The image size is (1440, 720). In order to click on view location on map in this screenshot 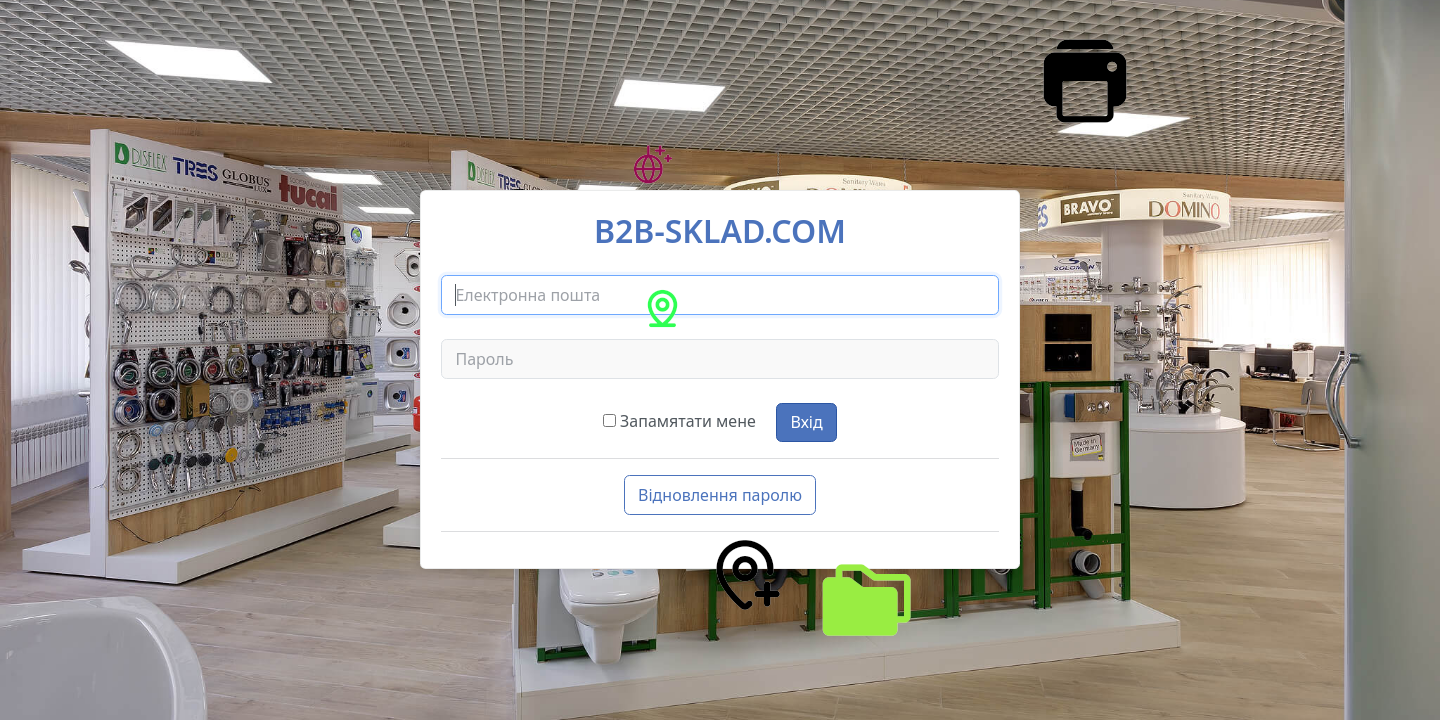, I will do `click(662, 308)`.